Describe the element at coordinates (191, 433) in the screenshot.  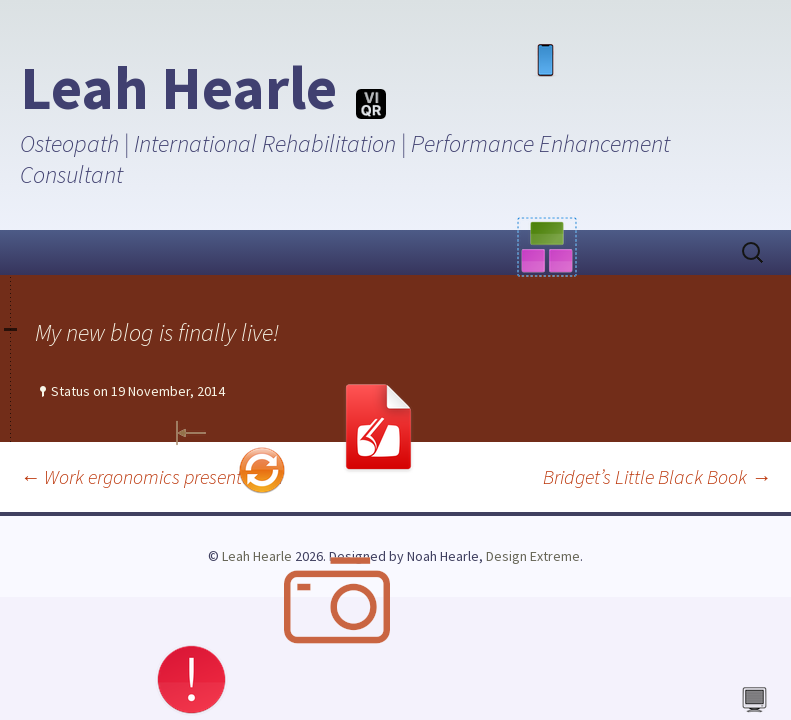
I see `go to the first item in a list or sequence` at that location.